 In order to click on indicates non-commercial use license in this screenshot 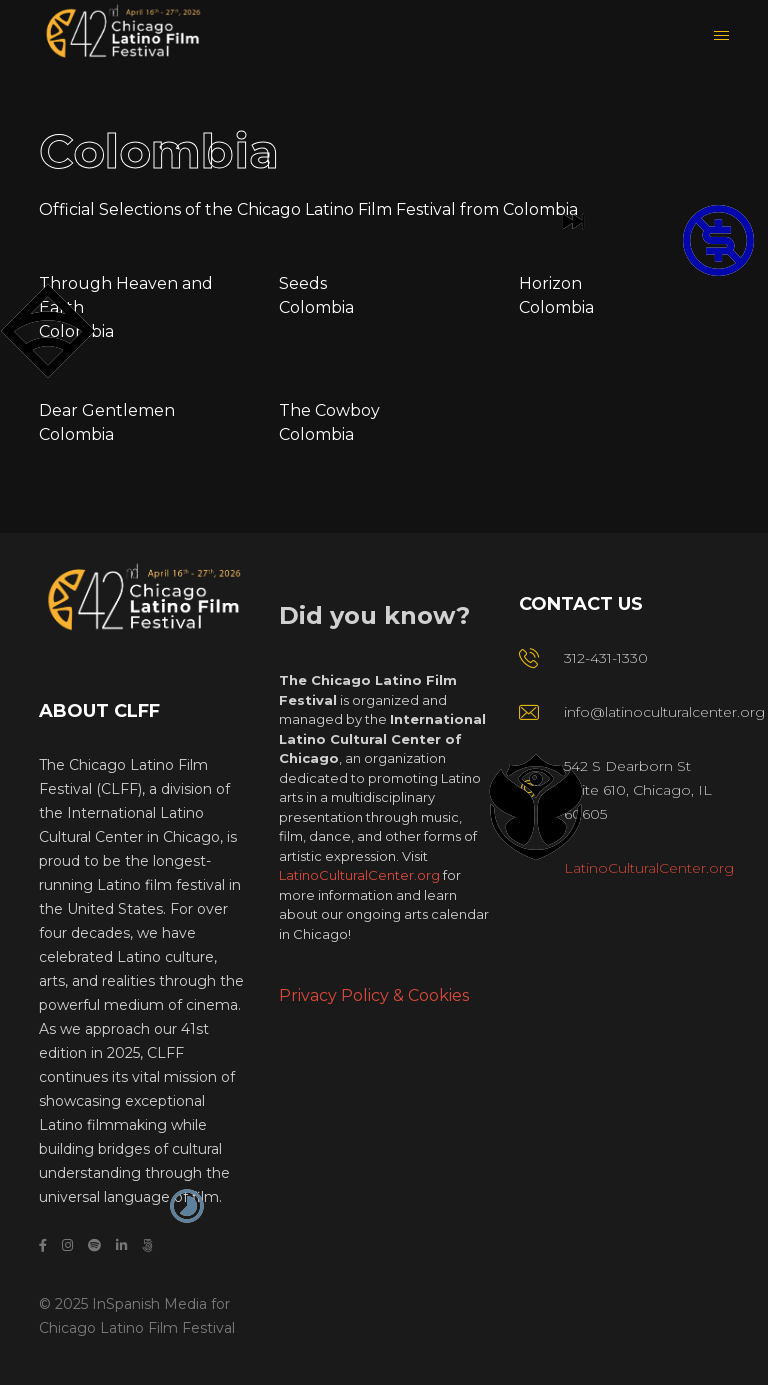, I will do `click(718, 240)`.